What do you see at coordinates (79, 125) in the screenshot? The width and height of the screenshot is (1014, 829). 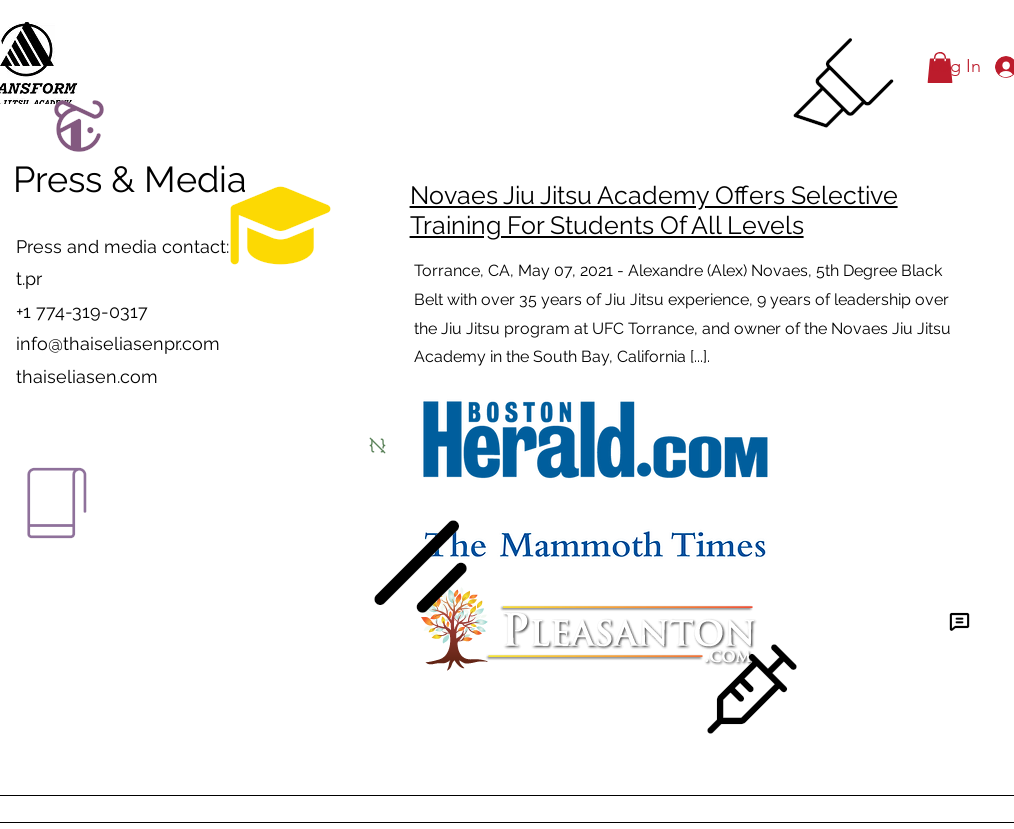 I see `open the New York Times app` at bounding box center [79, 125].